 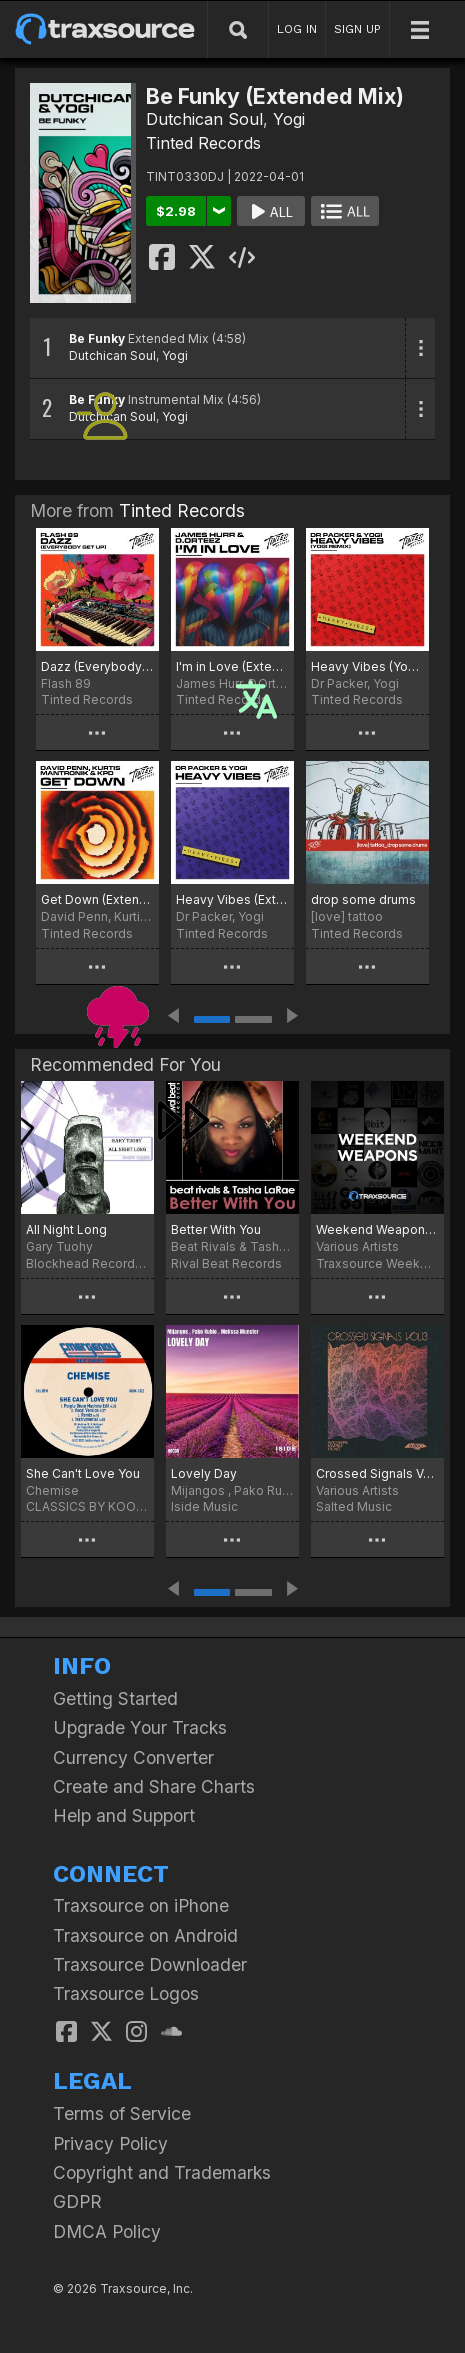 What do you see at coordinates (182, 1120) in the screenshot?
I see `skip to the next track` at bounding box center [182, 1120].